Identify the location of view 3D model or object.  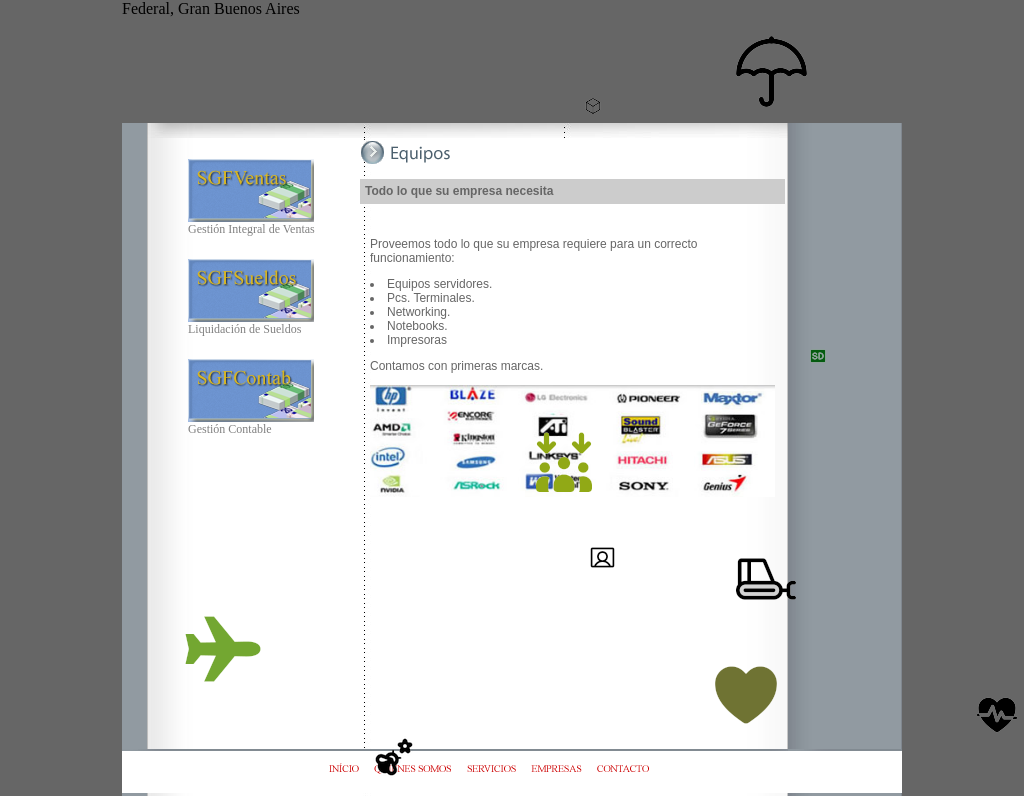
(593, 106).